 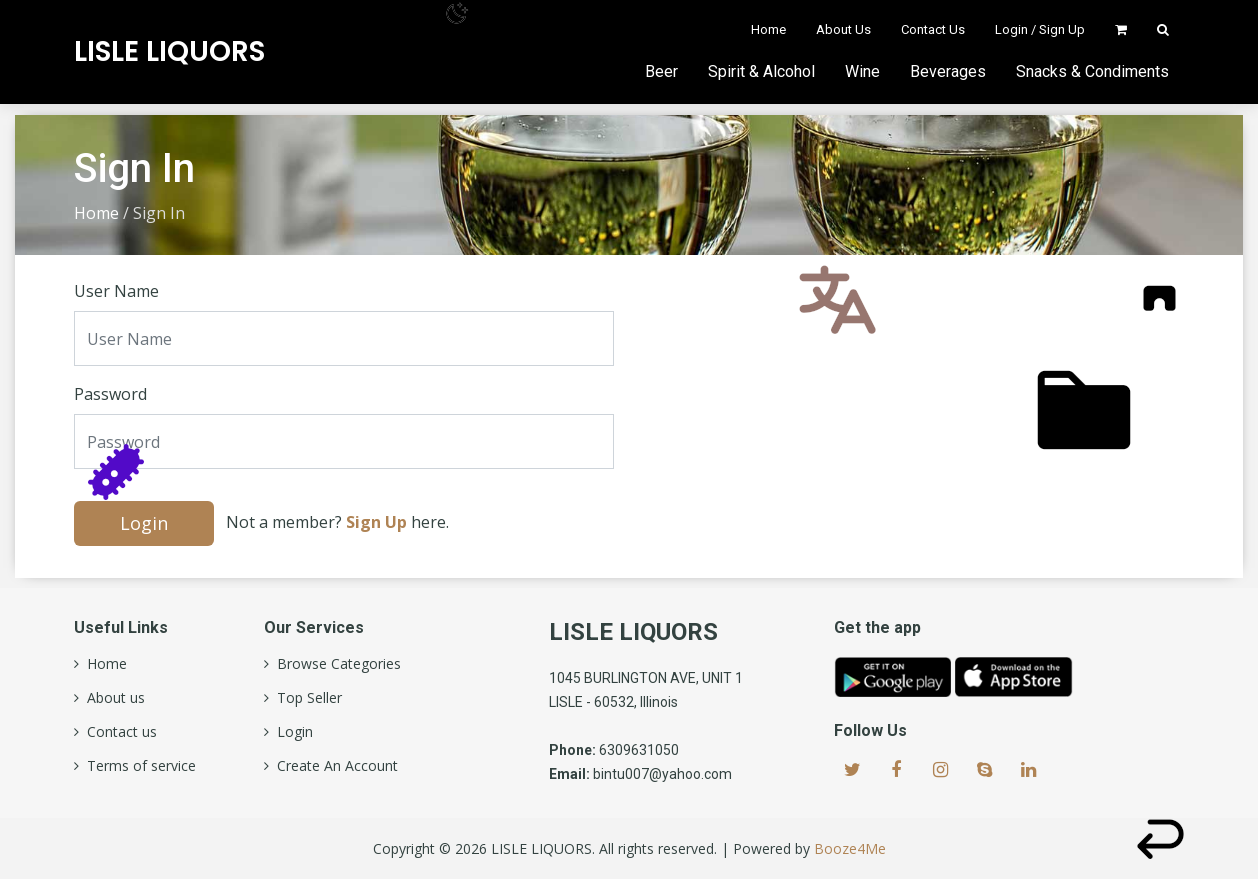 What do you see at coordinates (456, 13) in the screenshot?
I see `toggle dark mode or night theme` at bounding box center [456, 13].